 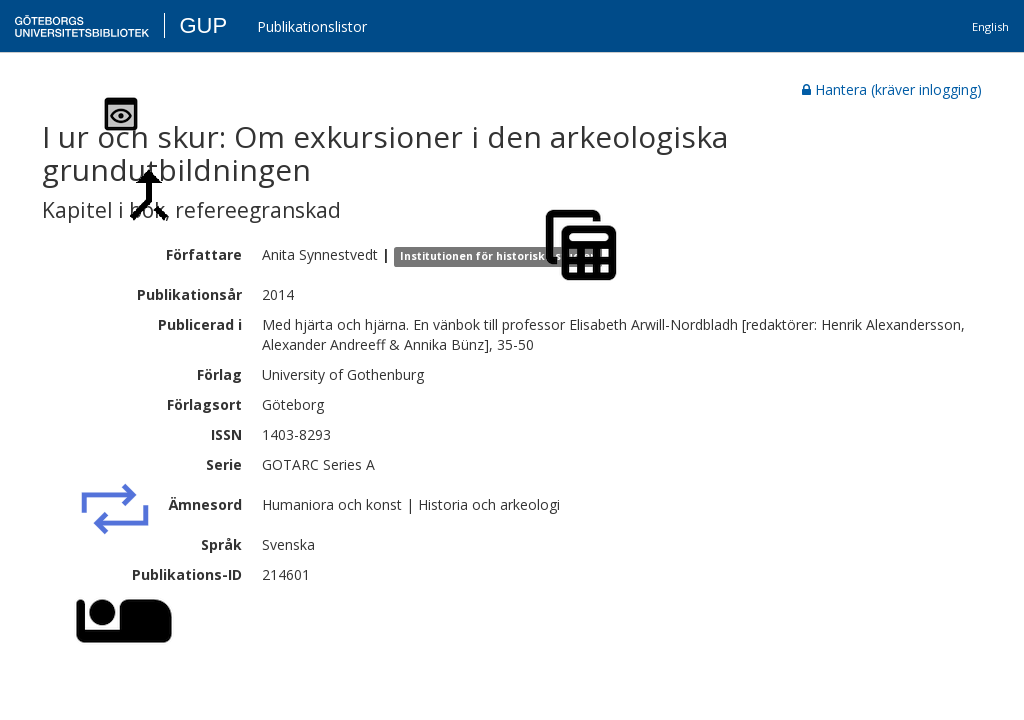 What do you see at coordinates (121, 114) in the screenshot?
I see `preview content before opening or saving` at bounding box center [121, 114].